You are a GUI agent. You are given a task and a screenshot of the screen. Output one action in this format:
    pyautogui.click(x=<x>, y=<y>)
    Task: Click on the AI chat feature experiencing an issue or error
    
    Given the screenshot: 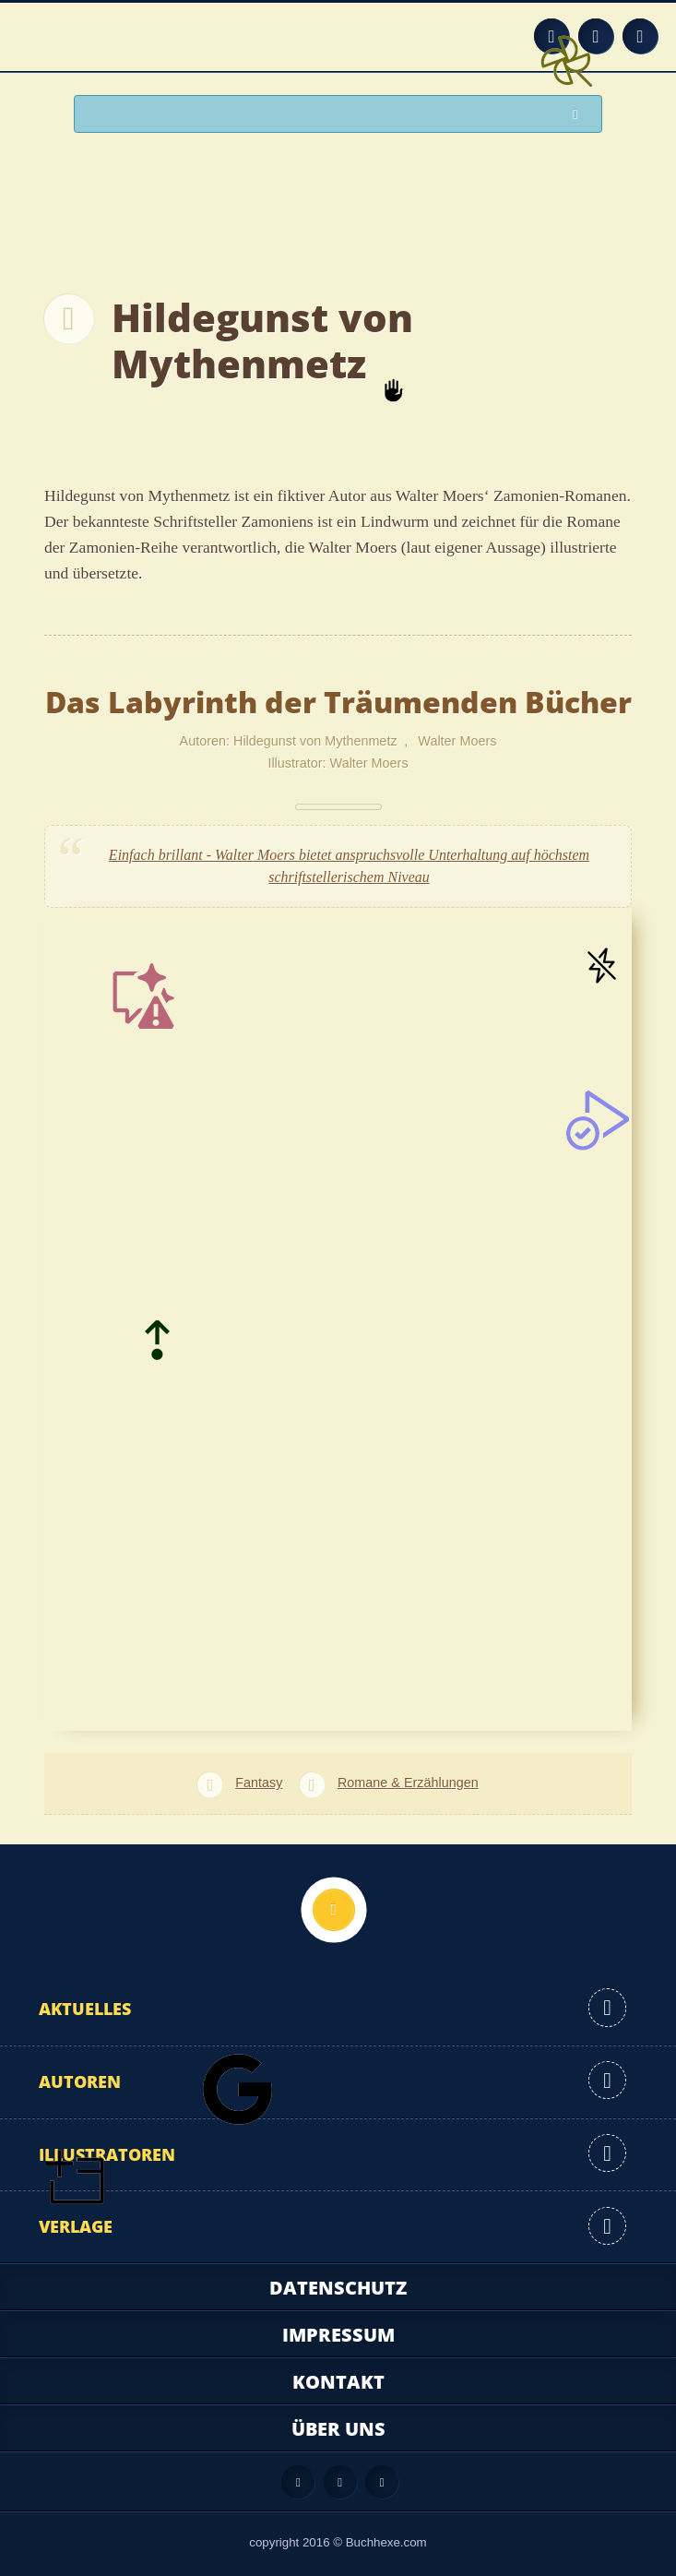 What is the action you would take?
    pyautogui.click(x=141, y=996)
    